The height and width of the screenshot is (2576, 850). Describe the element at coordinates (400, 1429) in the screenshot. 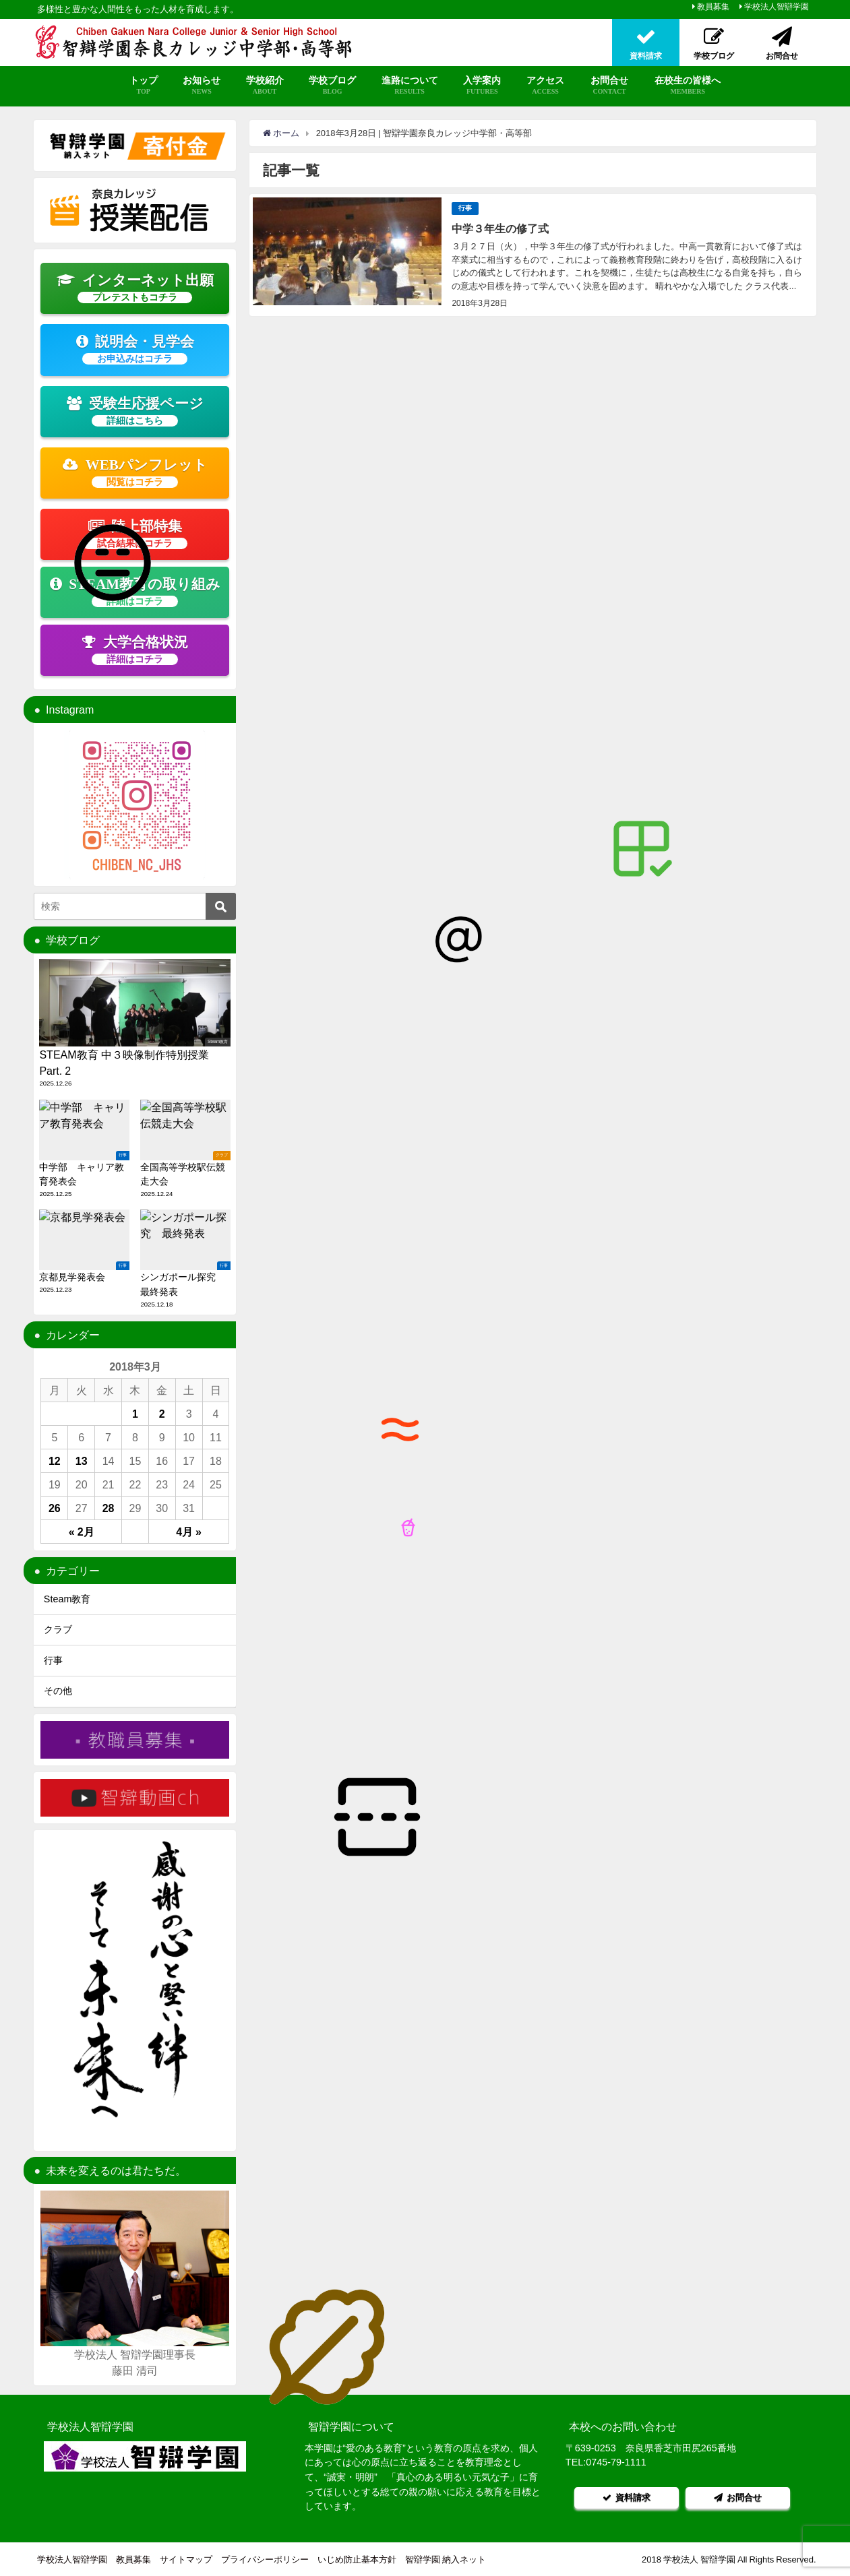

I see `indicates approximate or estimated value` at that location.